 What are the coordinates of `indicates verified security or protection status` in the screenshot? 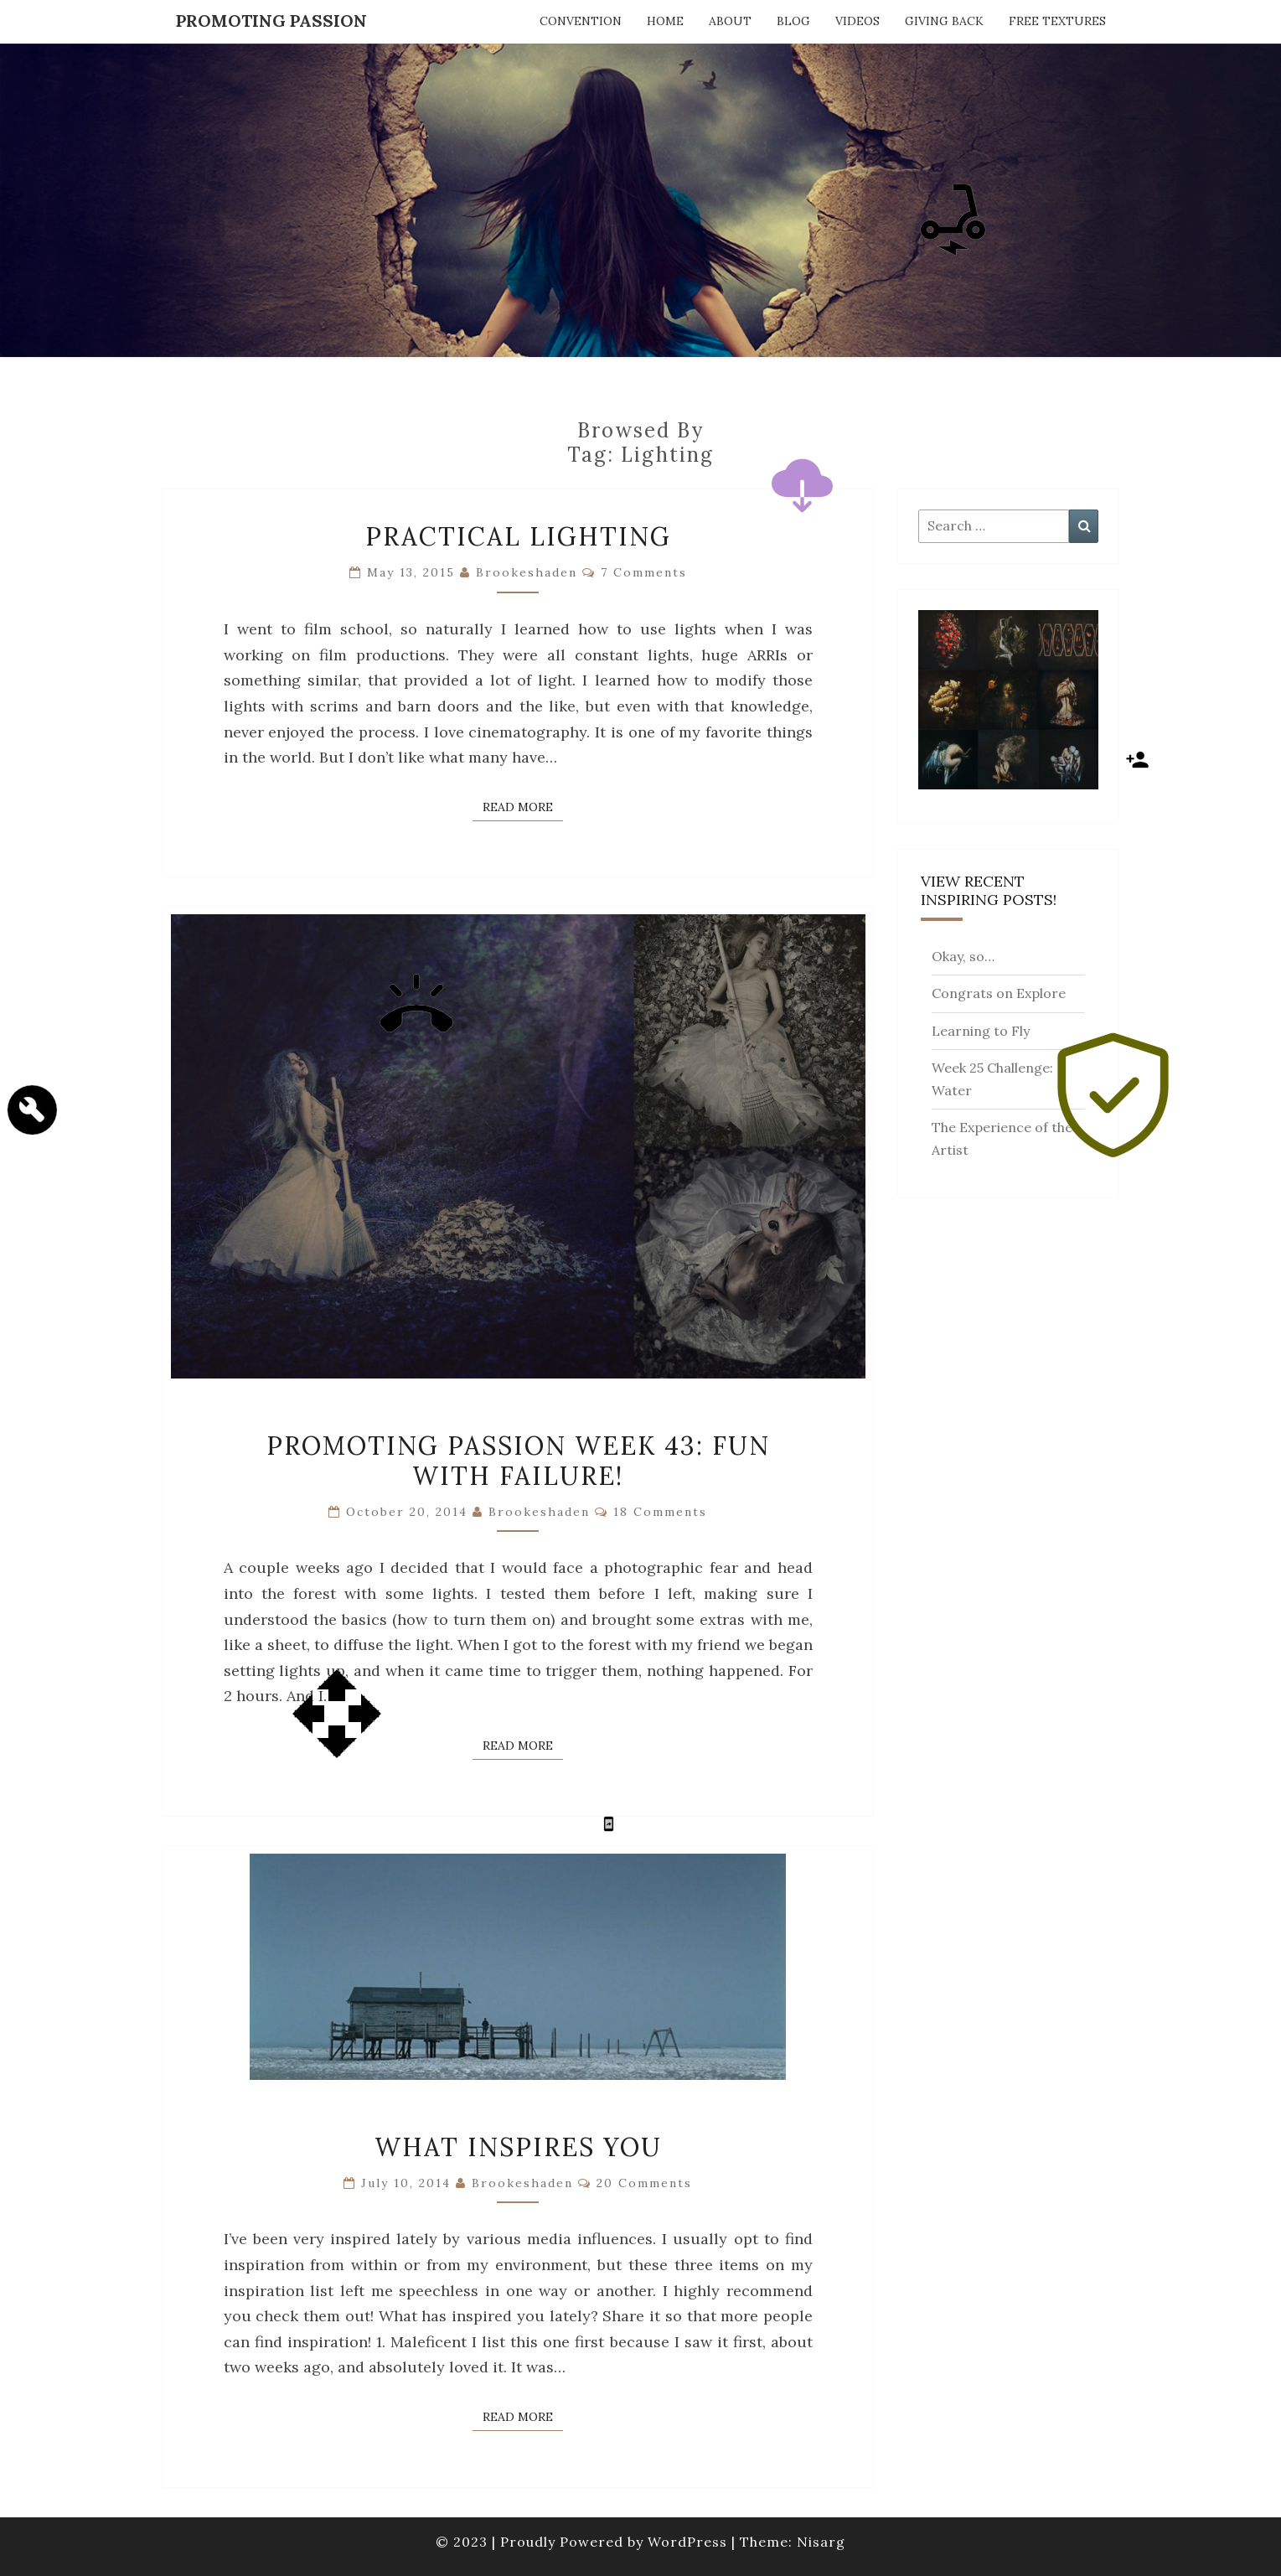 It's located at (1113, 1096).